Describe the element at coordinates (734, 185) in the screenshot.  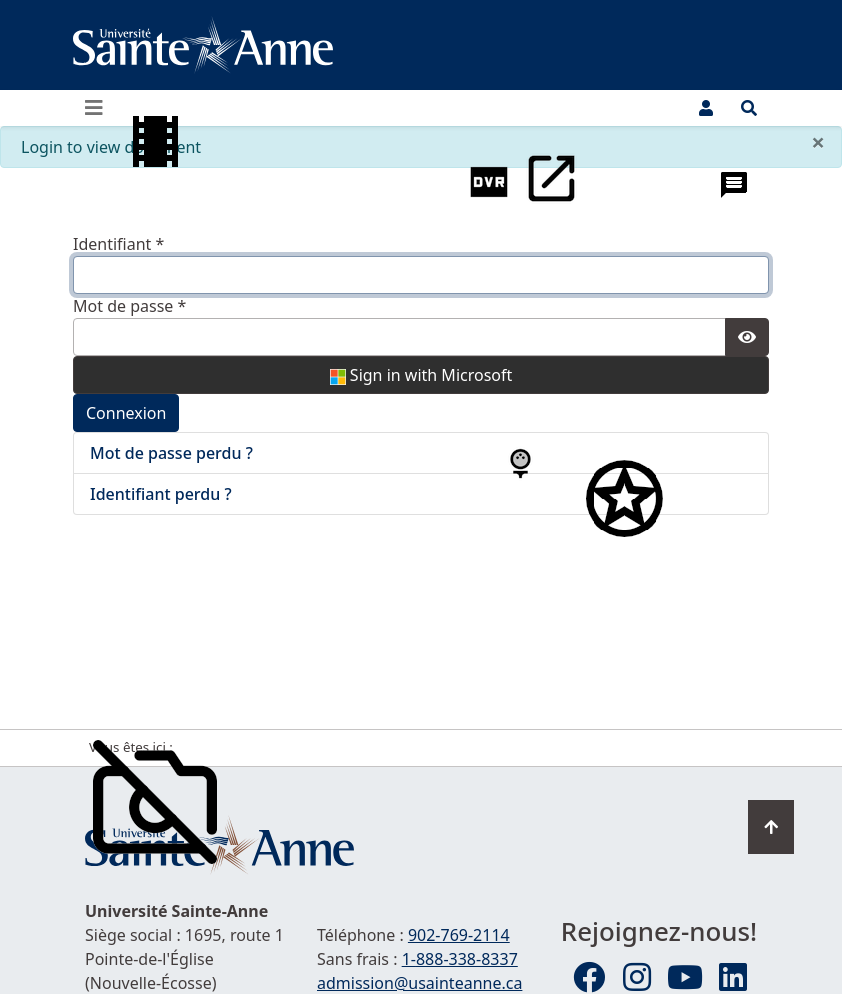
I see `open messaging or chat` at that location.